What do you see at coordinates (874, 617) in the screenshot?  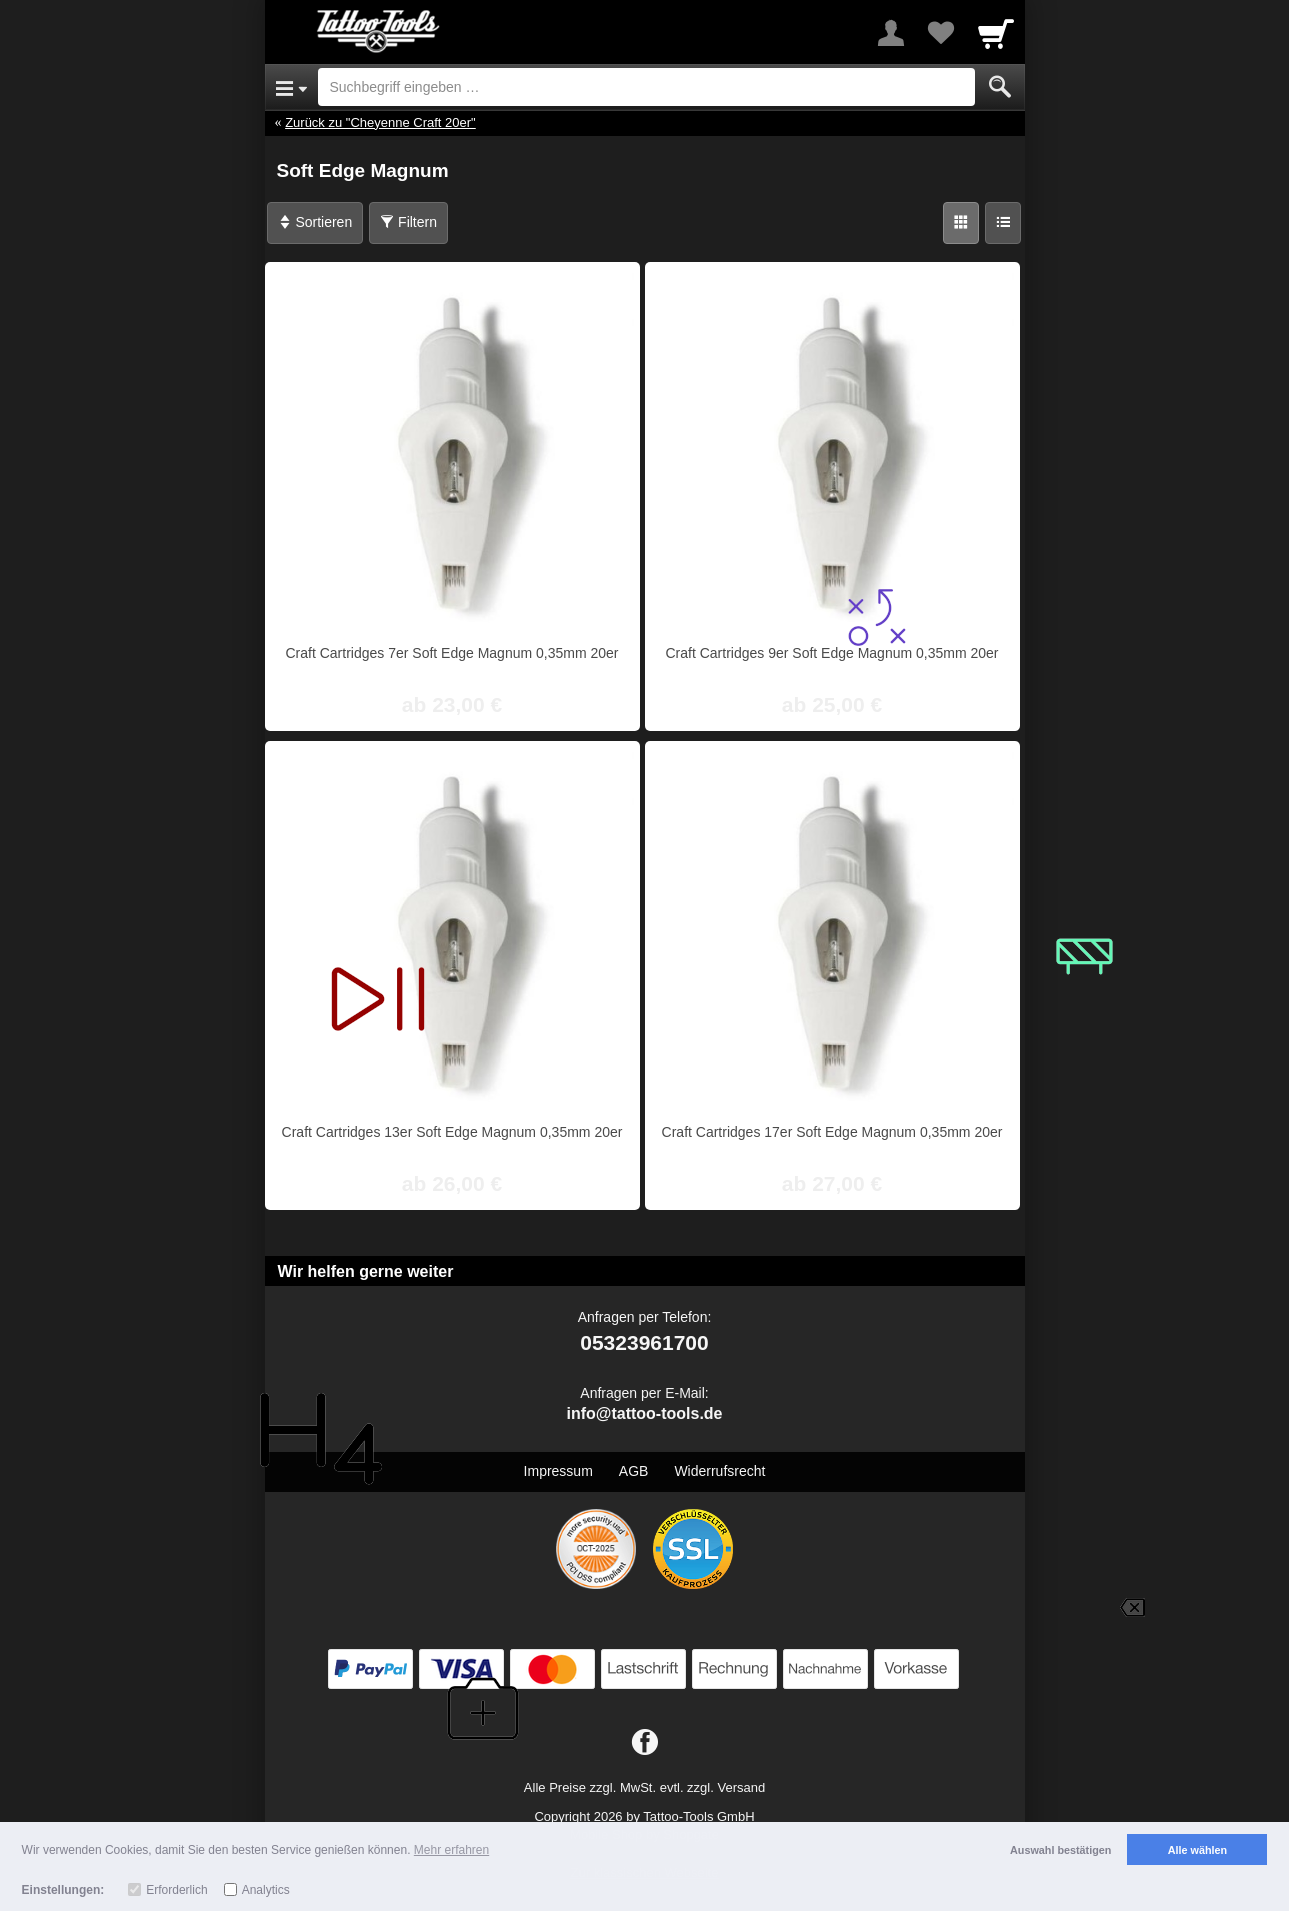 I see `view strategy or game plan` at bounding box center [874, 617].